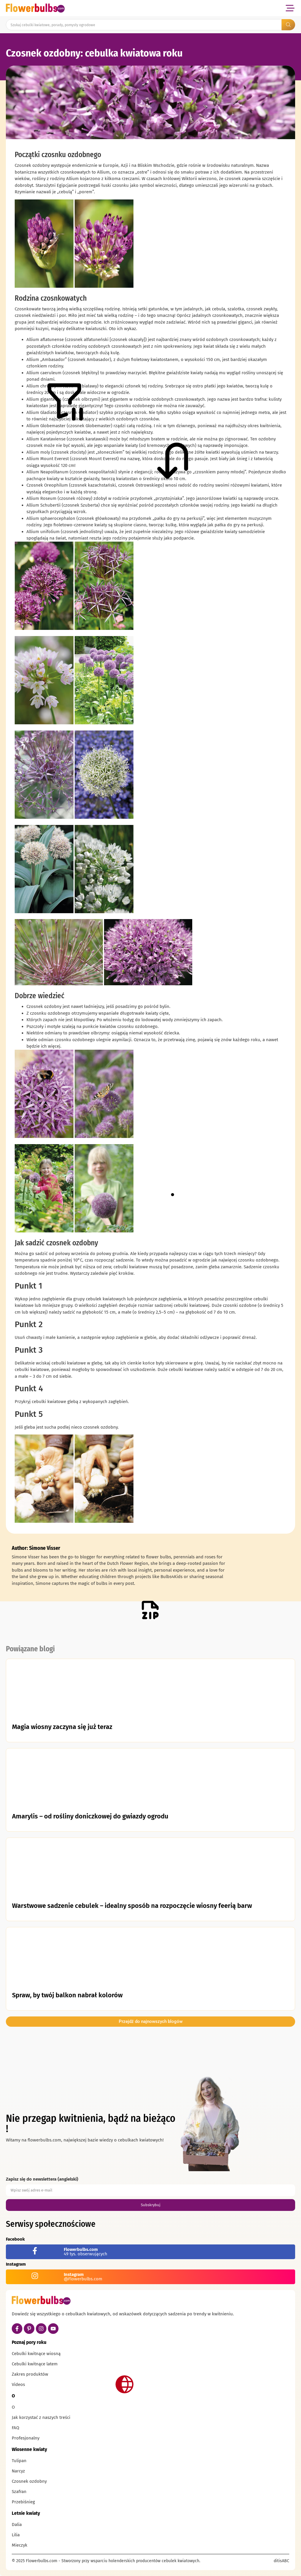  What do you see at coordinates (173, 1185) in the screenshot?
I see `indicates no wifi connection available` at bounding box center [173, 1185].